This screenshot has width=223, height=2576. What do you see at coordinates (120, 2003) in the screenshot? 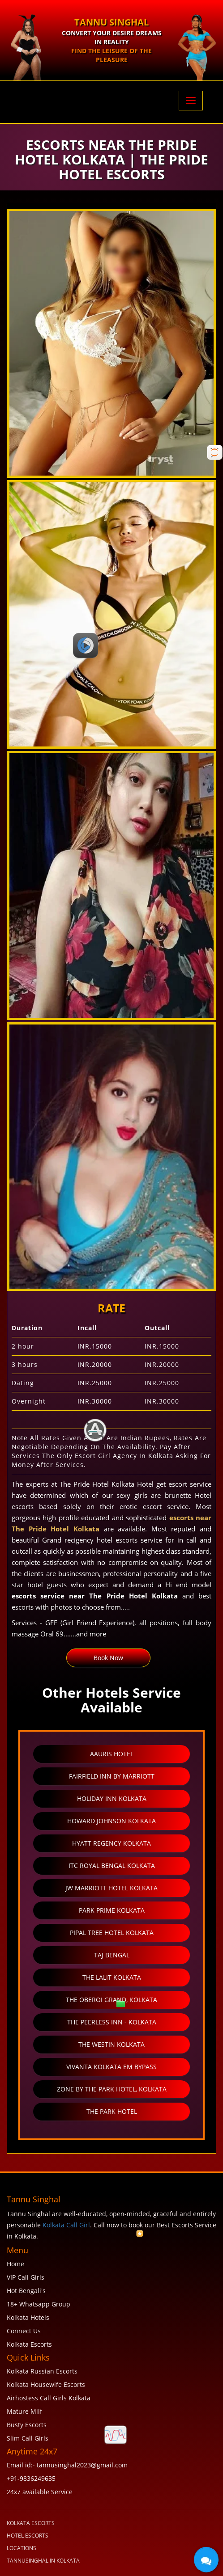
I see `open folder to view contents` at bounding box center [120, 2003].